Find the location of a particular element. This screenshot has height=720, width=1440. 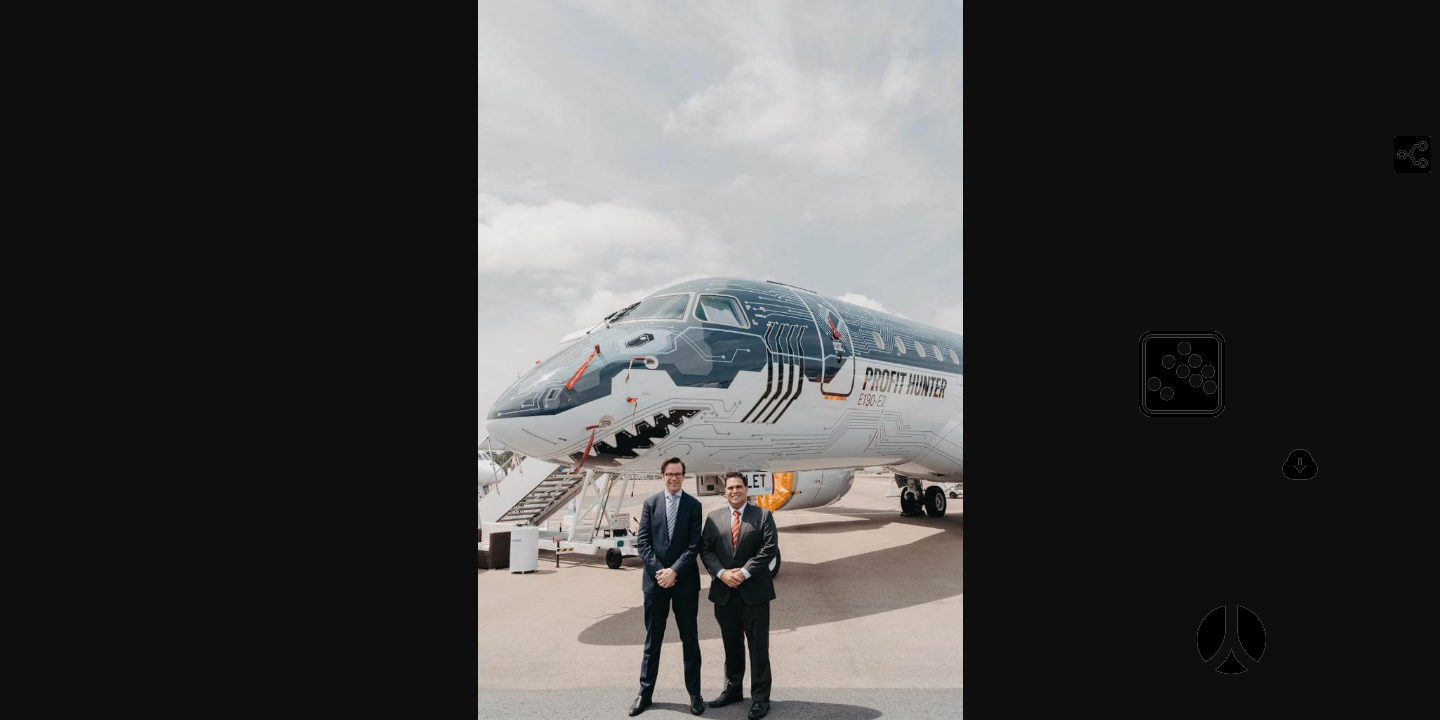

open scilab application is located at coordinates (1182, 374).